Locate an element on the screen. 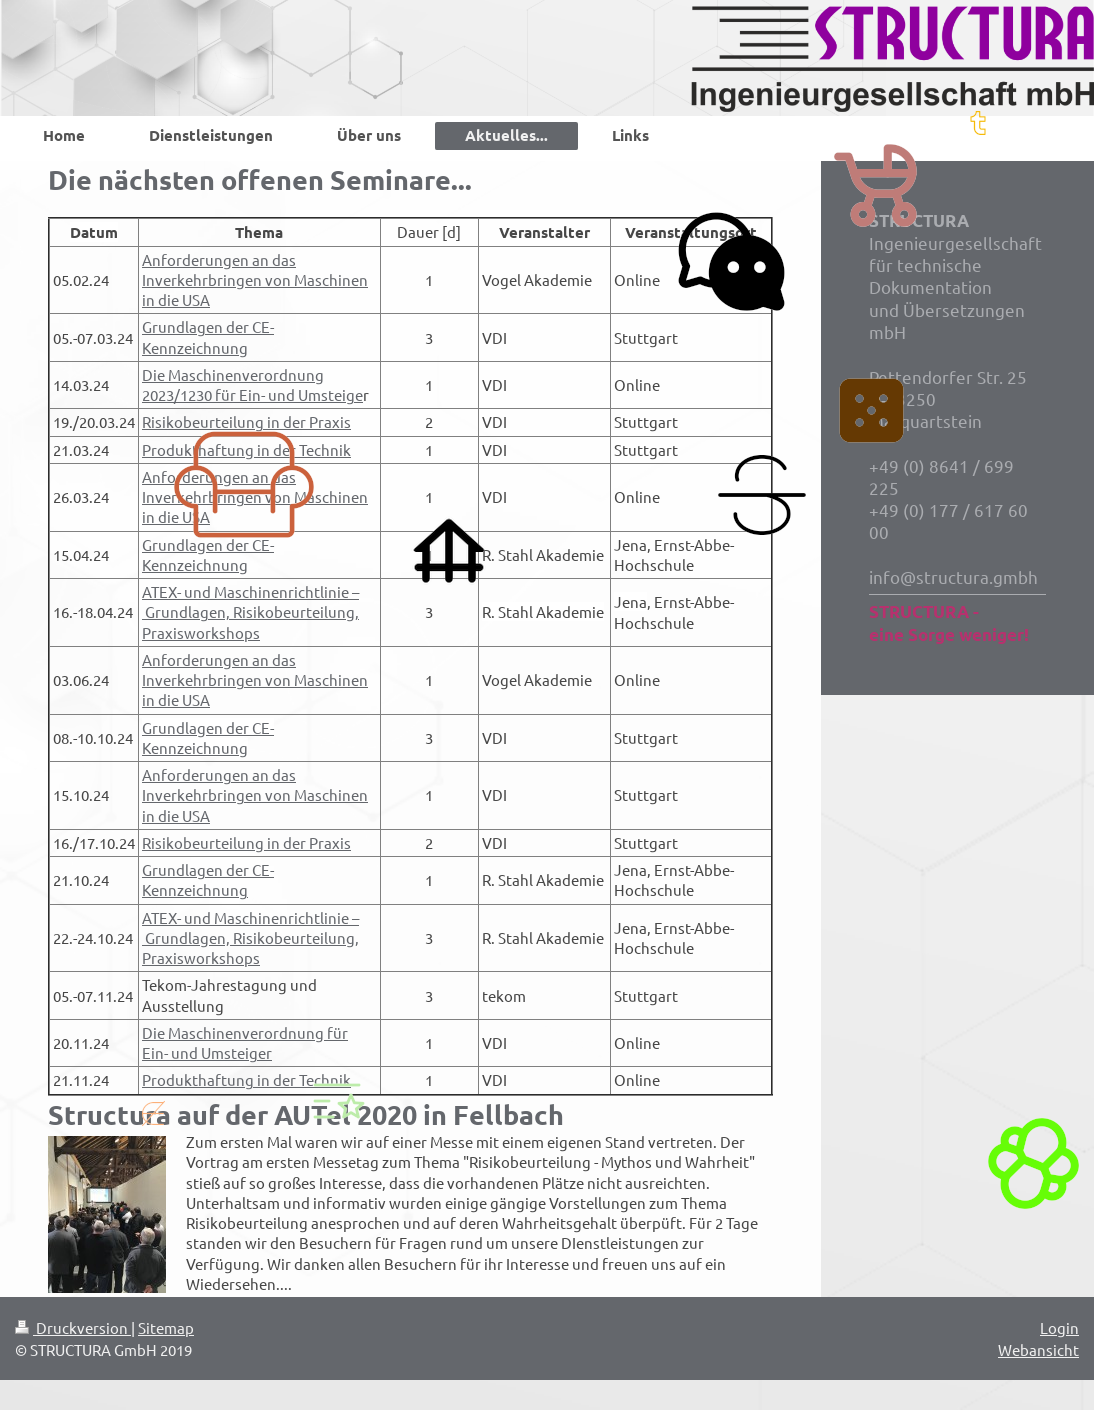 This screenshot has height=1410, width=1094. apply strikethrough formatting to selected text is located at coordinates (762, 495).